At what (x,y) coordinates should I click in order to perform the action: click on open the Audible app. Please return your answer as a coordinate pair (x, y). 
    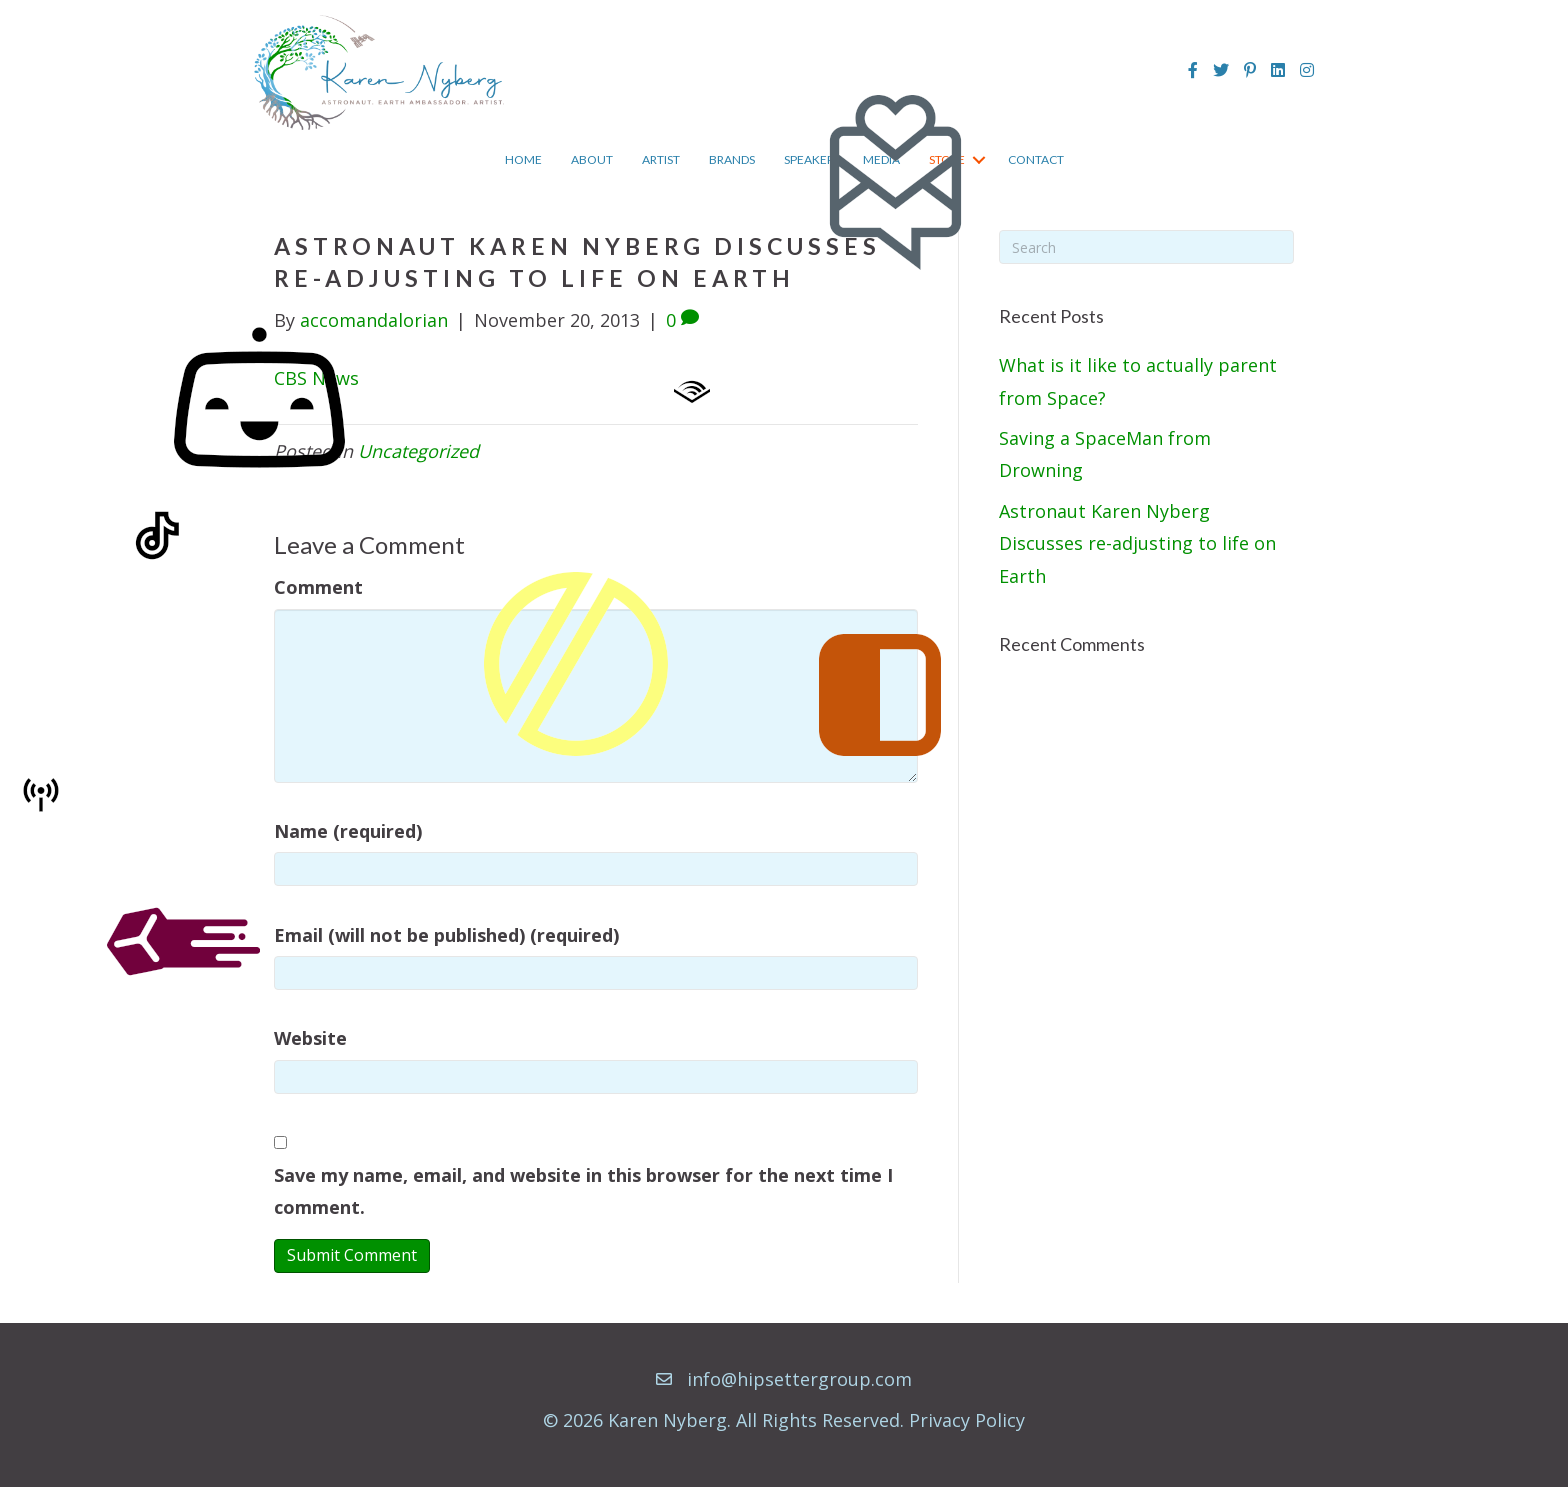
    Looking at the image, I should click on (692, 392).